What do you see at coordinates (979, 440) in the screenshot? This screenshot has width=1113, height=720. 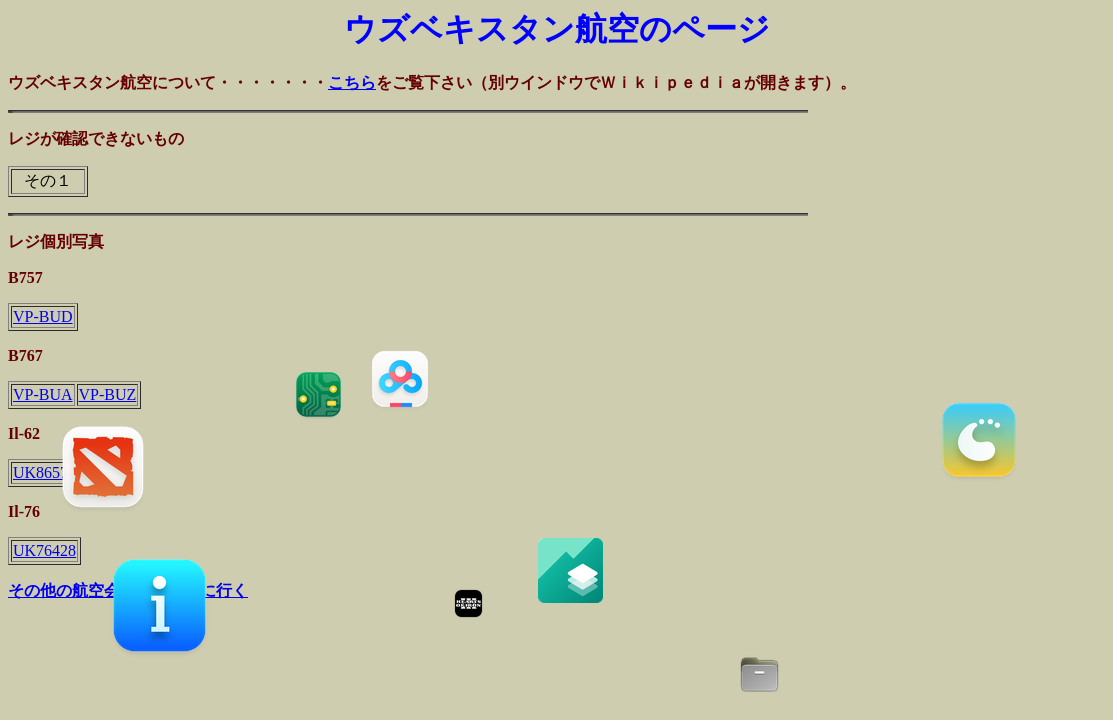 I see `open the plasma desktop environment app` at bounding box center [979, 440].